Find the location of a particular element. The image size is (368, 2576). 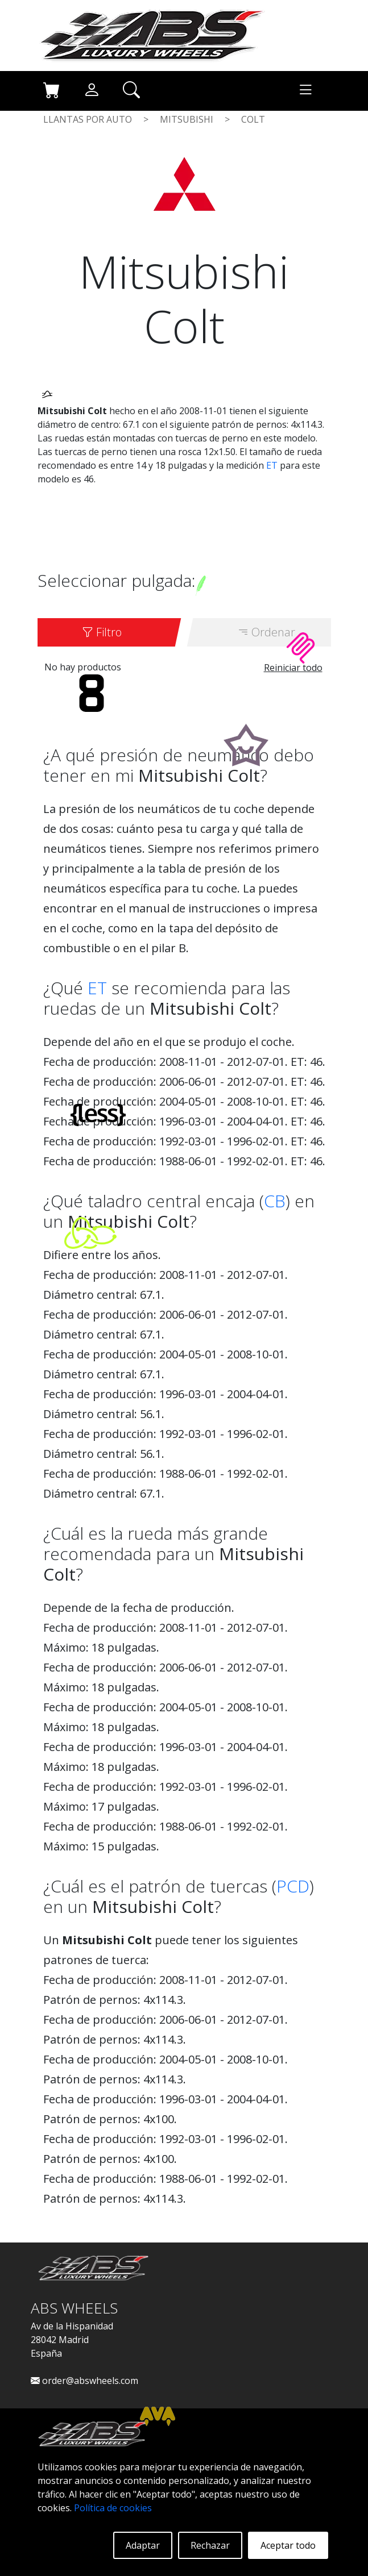

mark as favorite with positive feedback is located at coordinates (246, 746).